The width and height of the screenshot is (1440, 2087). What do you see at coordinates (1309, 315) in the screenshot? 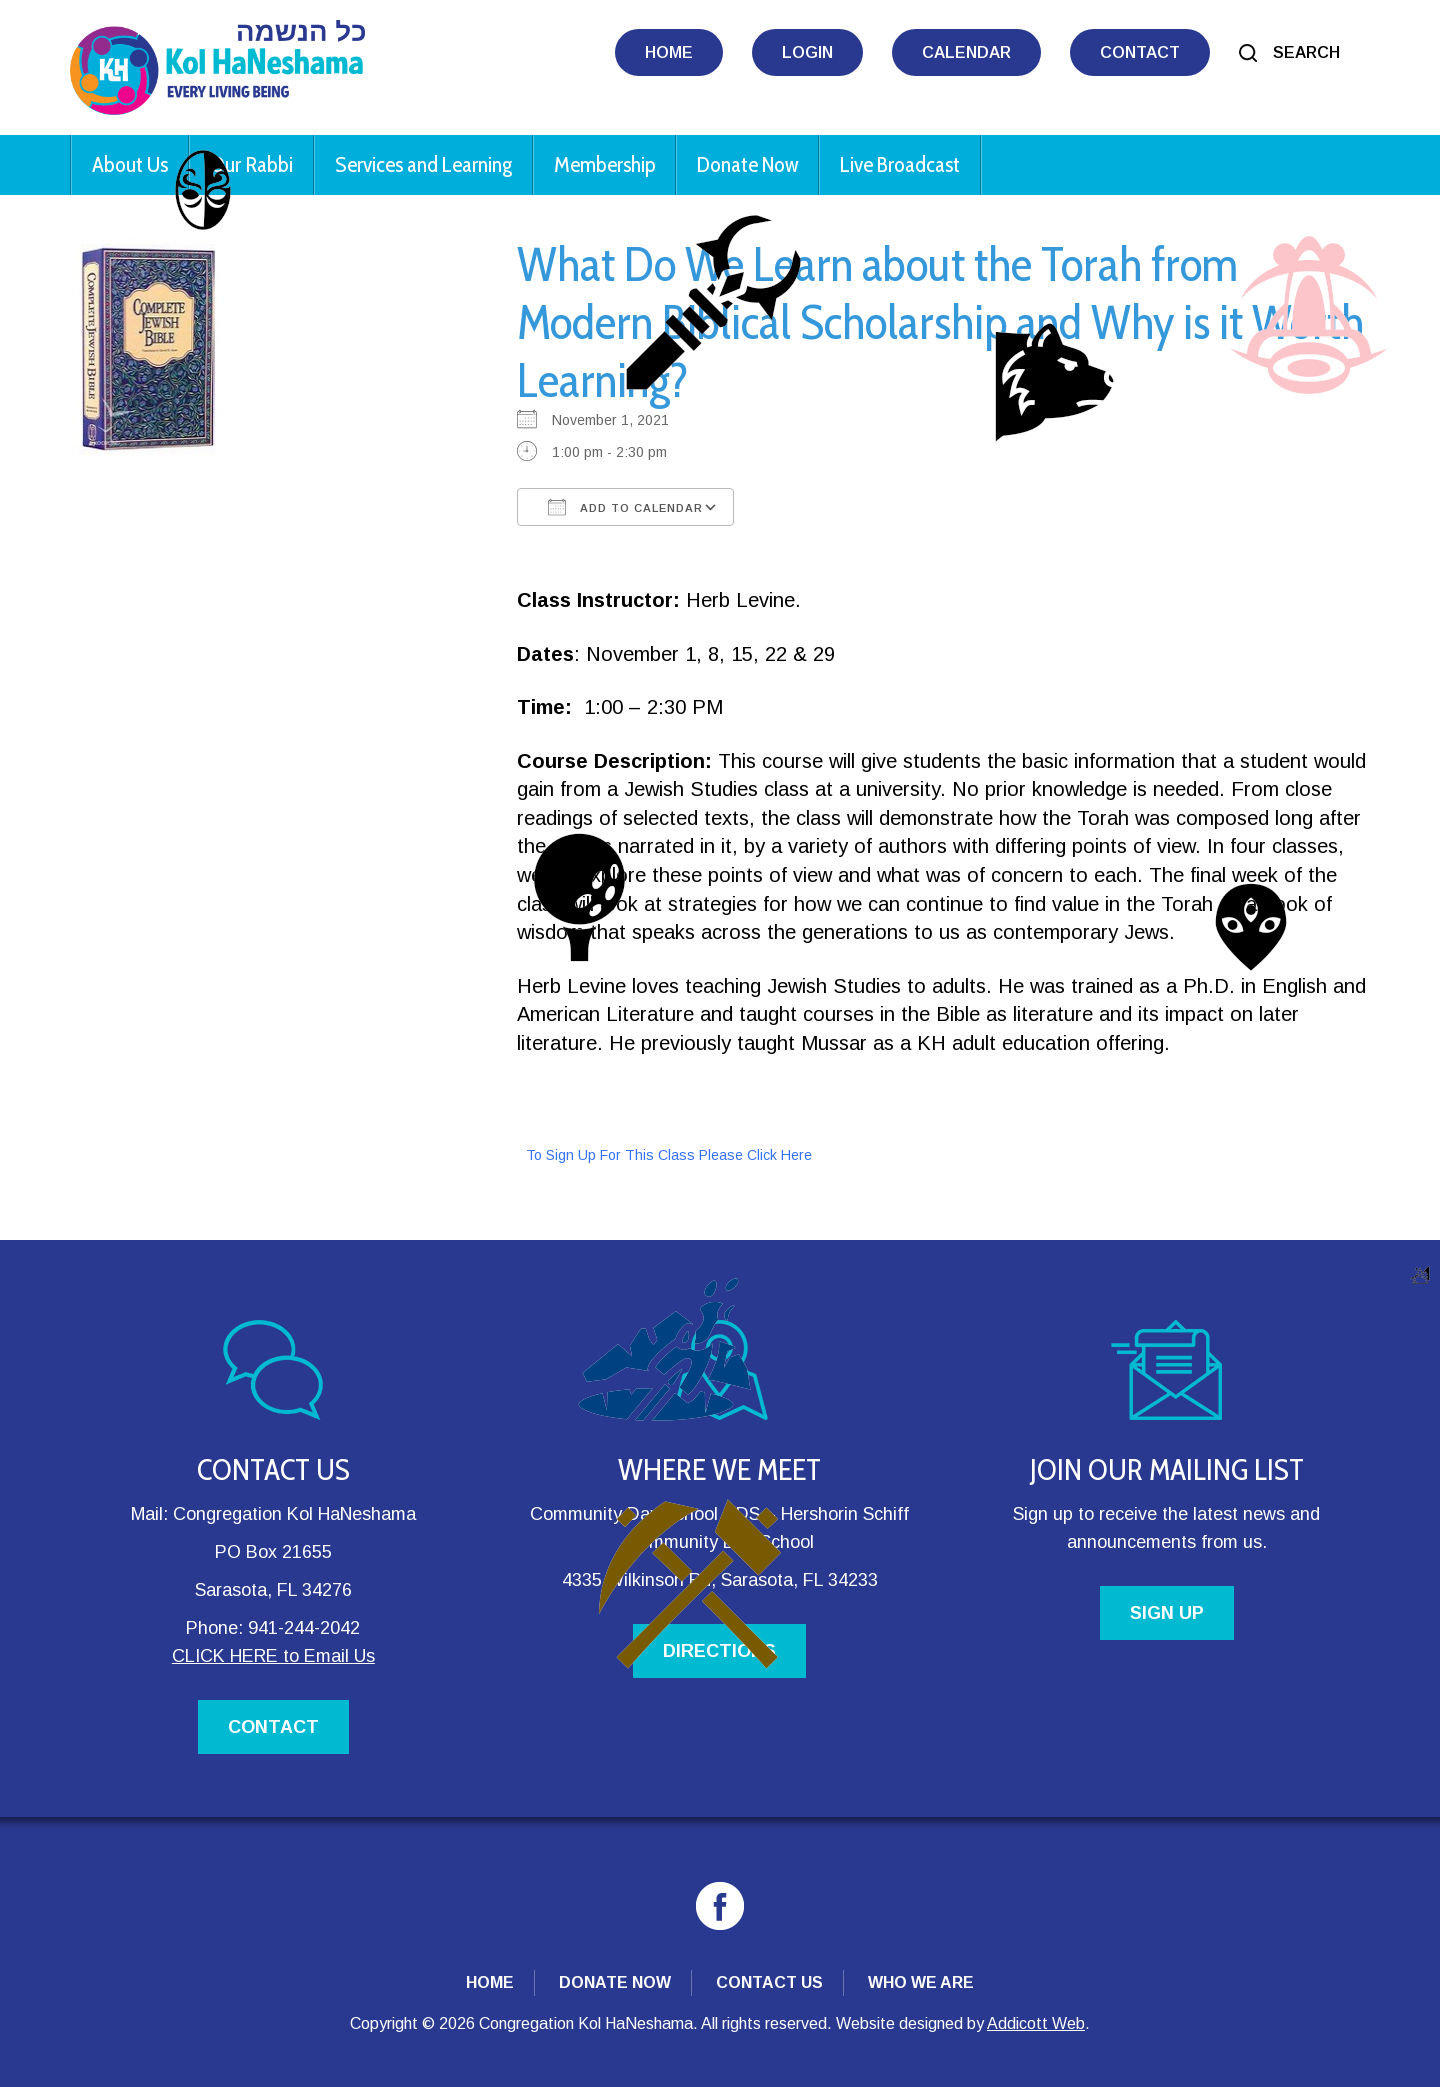
I see `alien invasion or UFO event in game` at bounding box center [1309, 315].